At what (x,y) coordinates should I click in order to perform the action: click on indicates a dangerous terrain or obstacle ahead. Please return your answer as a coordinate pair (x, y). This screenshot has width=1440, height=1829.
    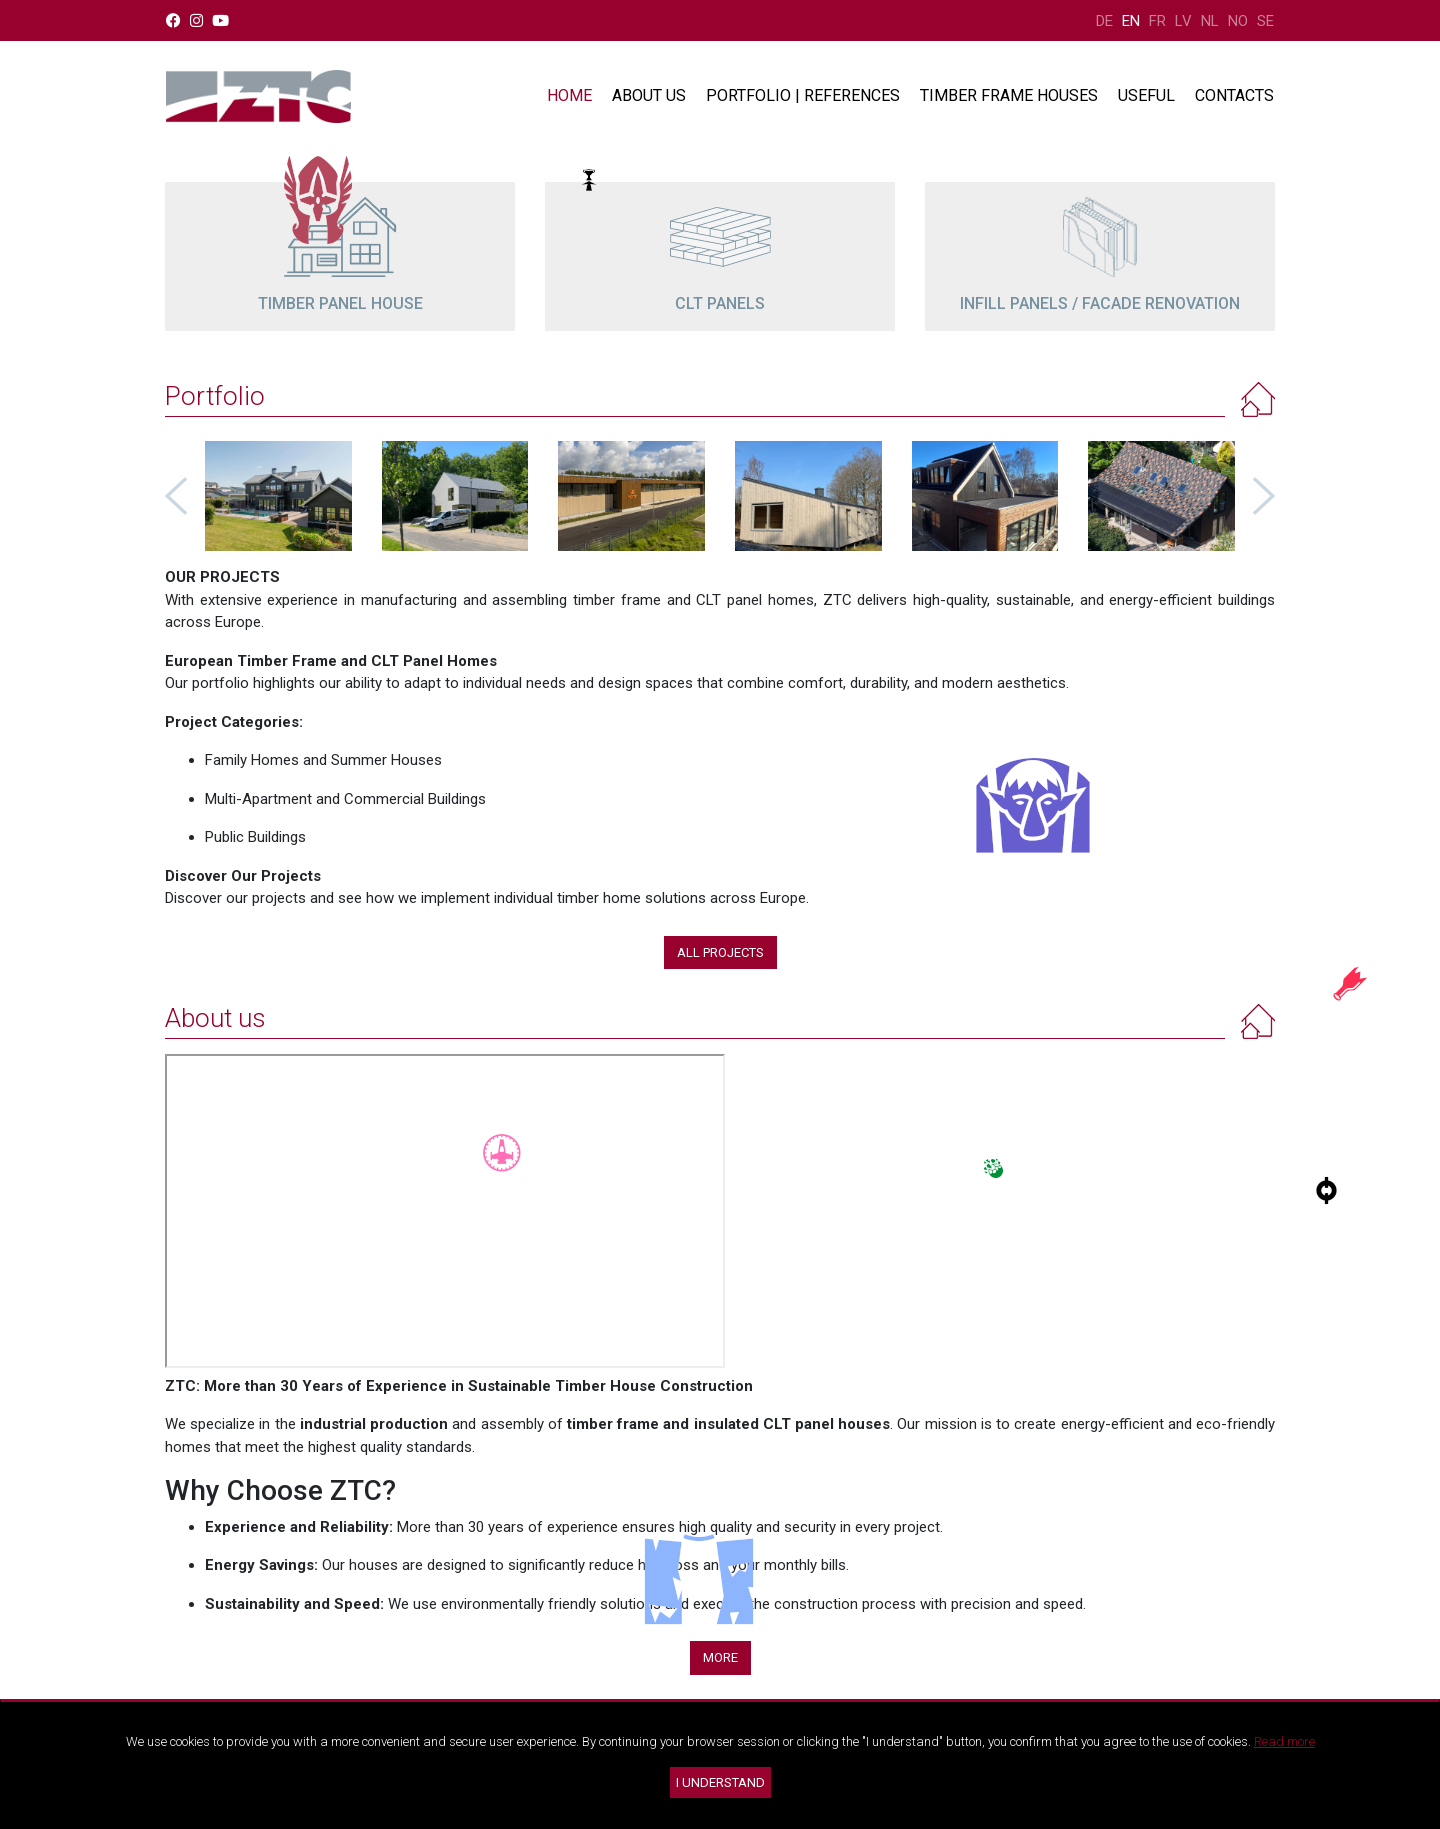
    Looking at the image, I should click on (699, 1570).